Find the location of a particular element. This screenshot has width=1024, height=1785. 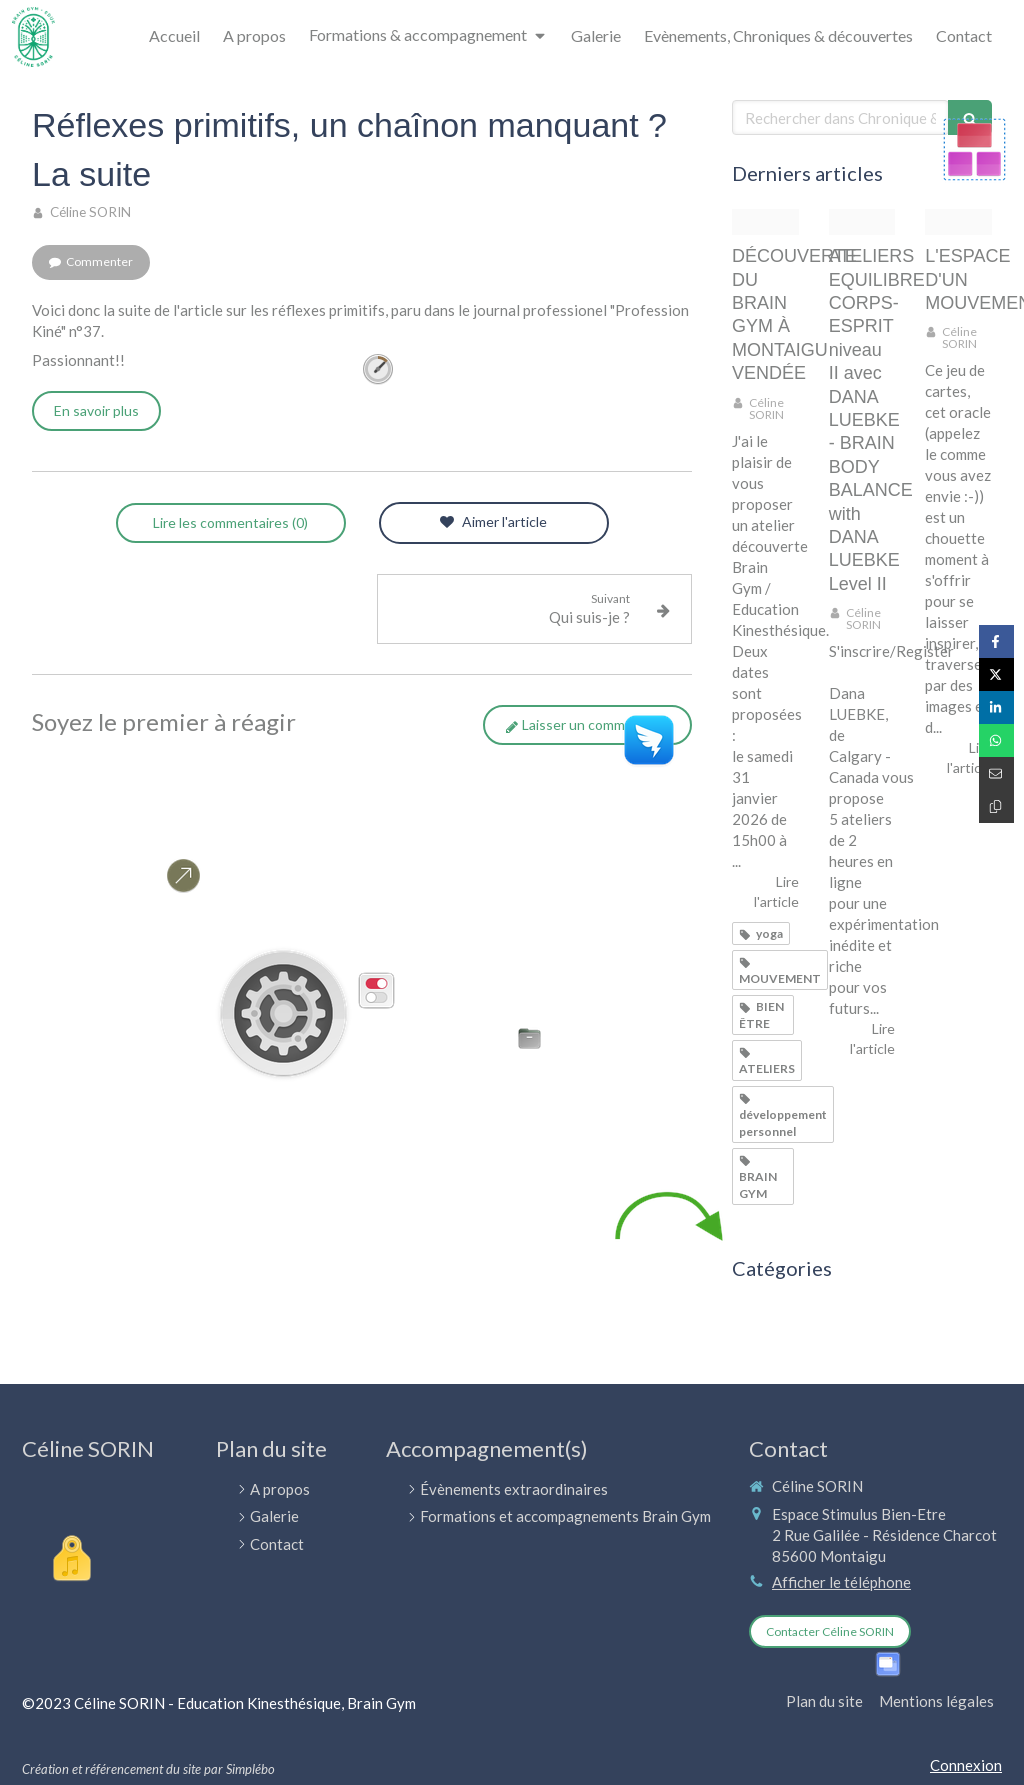

indicates a symbolic link or shortcut to another file is located at coordinates (183, 875).